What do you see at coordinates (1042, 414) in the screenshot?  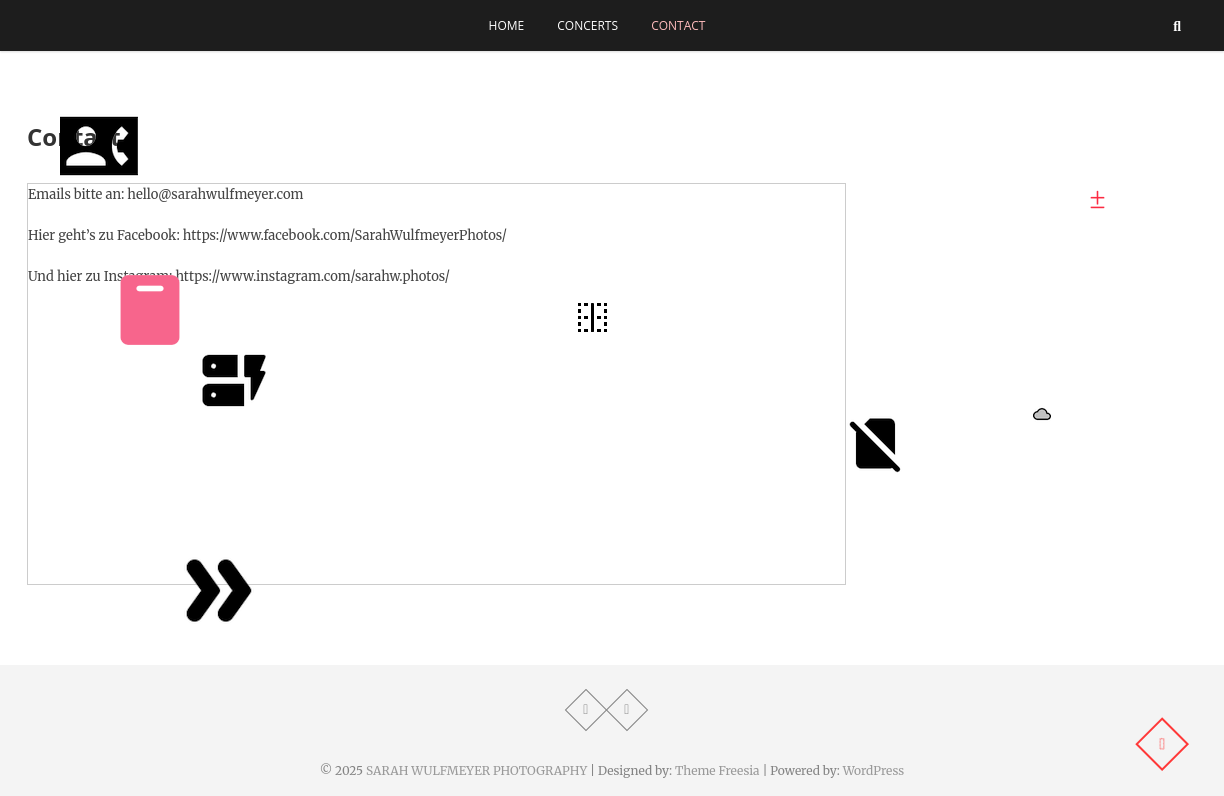 I see `access cloud storage` at bounding box center [1042, 414].